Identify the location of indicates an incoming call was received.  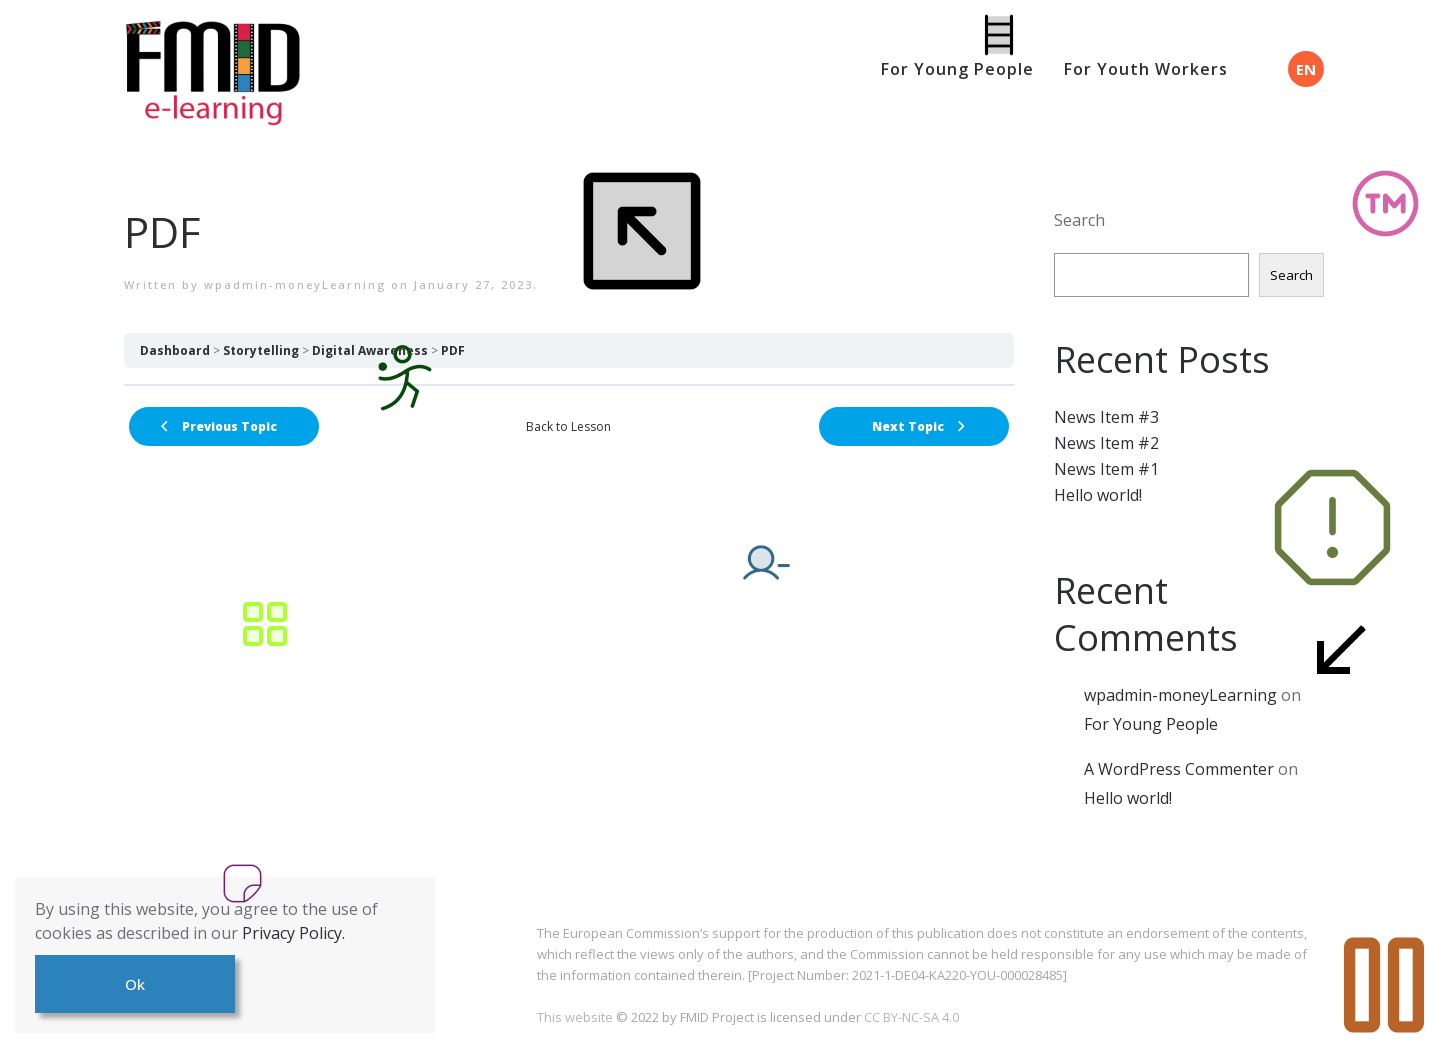
(1340, 651).